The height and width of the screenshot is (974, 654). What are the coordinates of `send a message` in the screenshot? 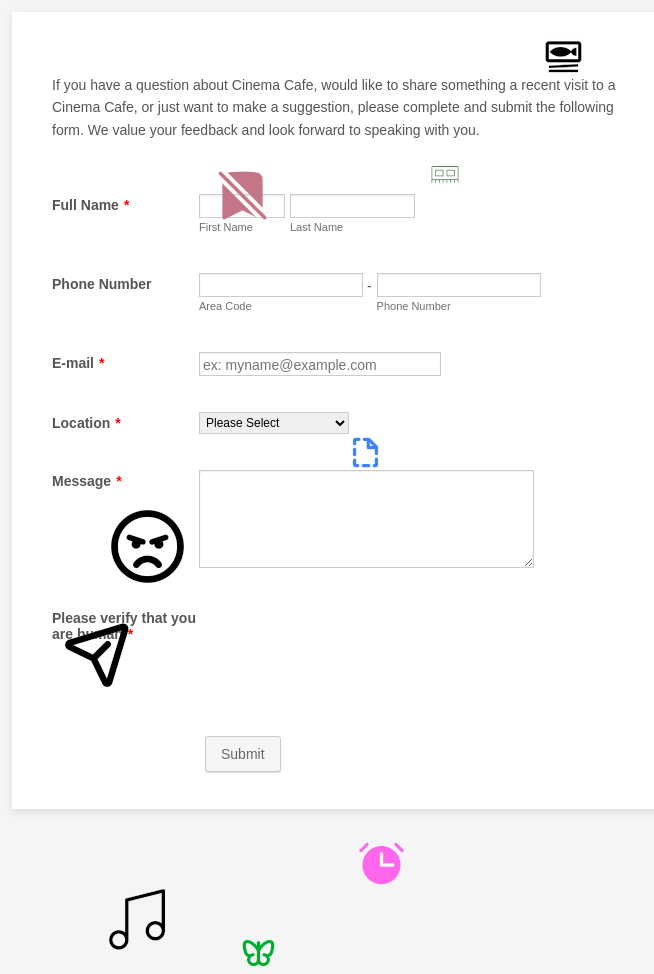 It's located at (99, 653).